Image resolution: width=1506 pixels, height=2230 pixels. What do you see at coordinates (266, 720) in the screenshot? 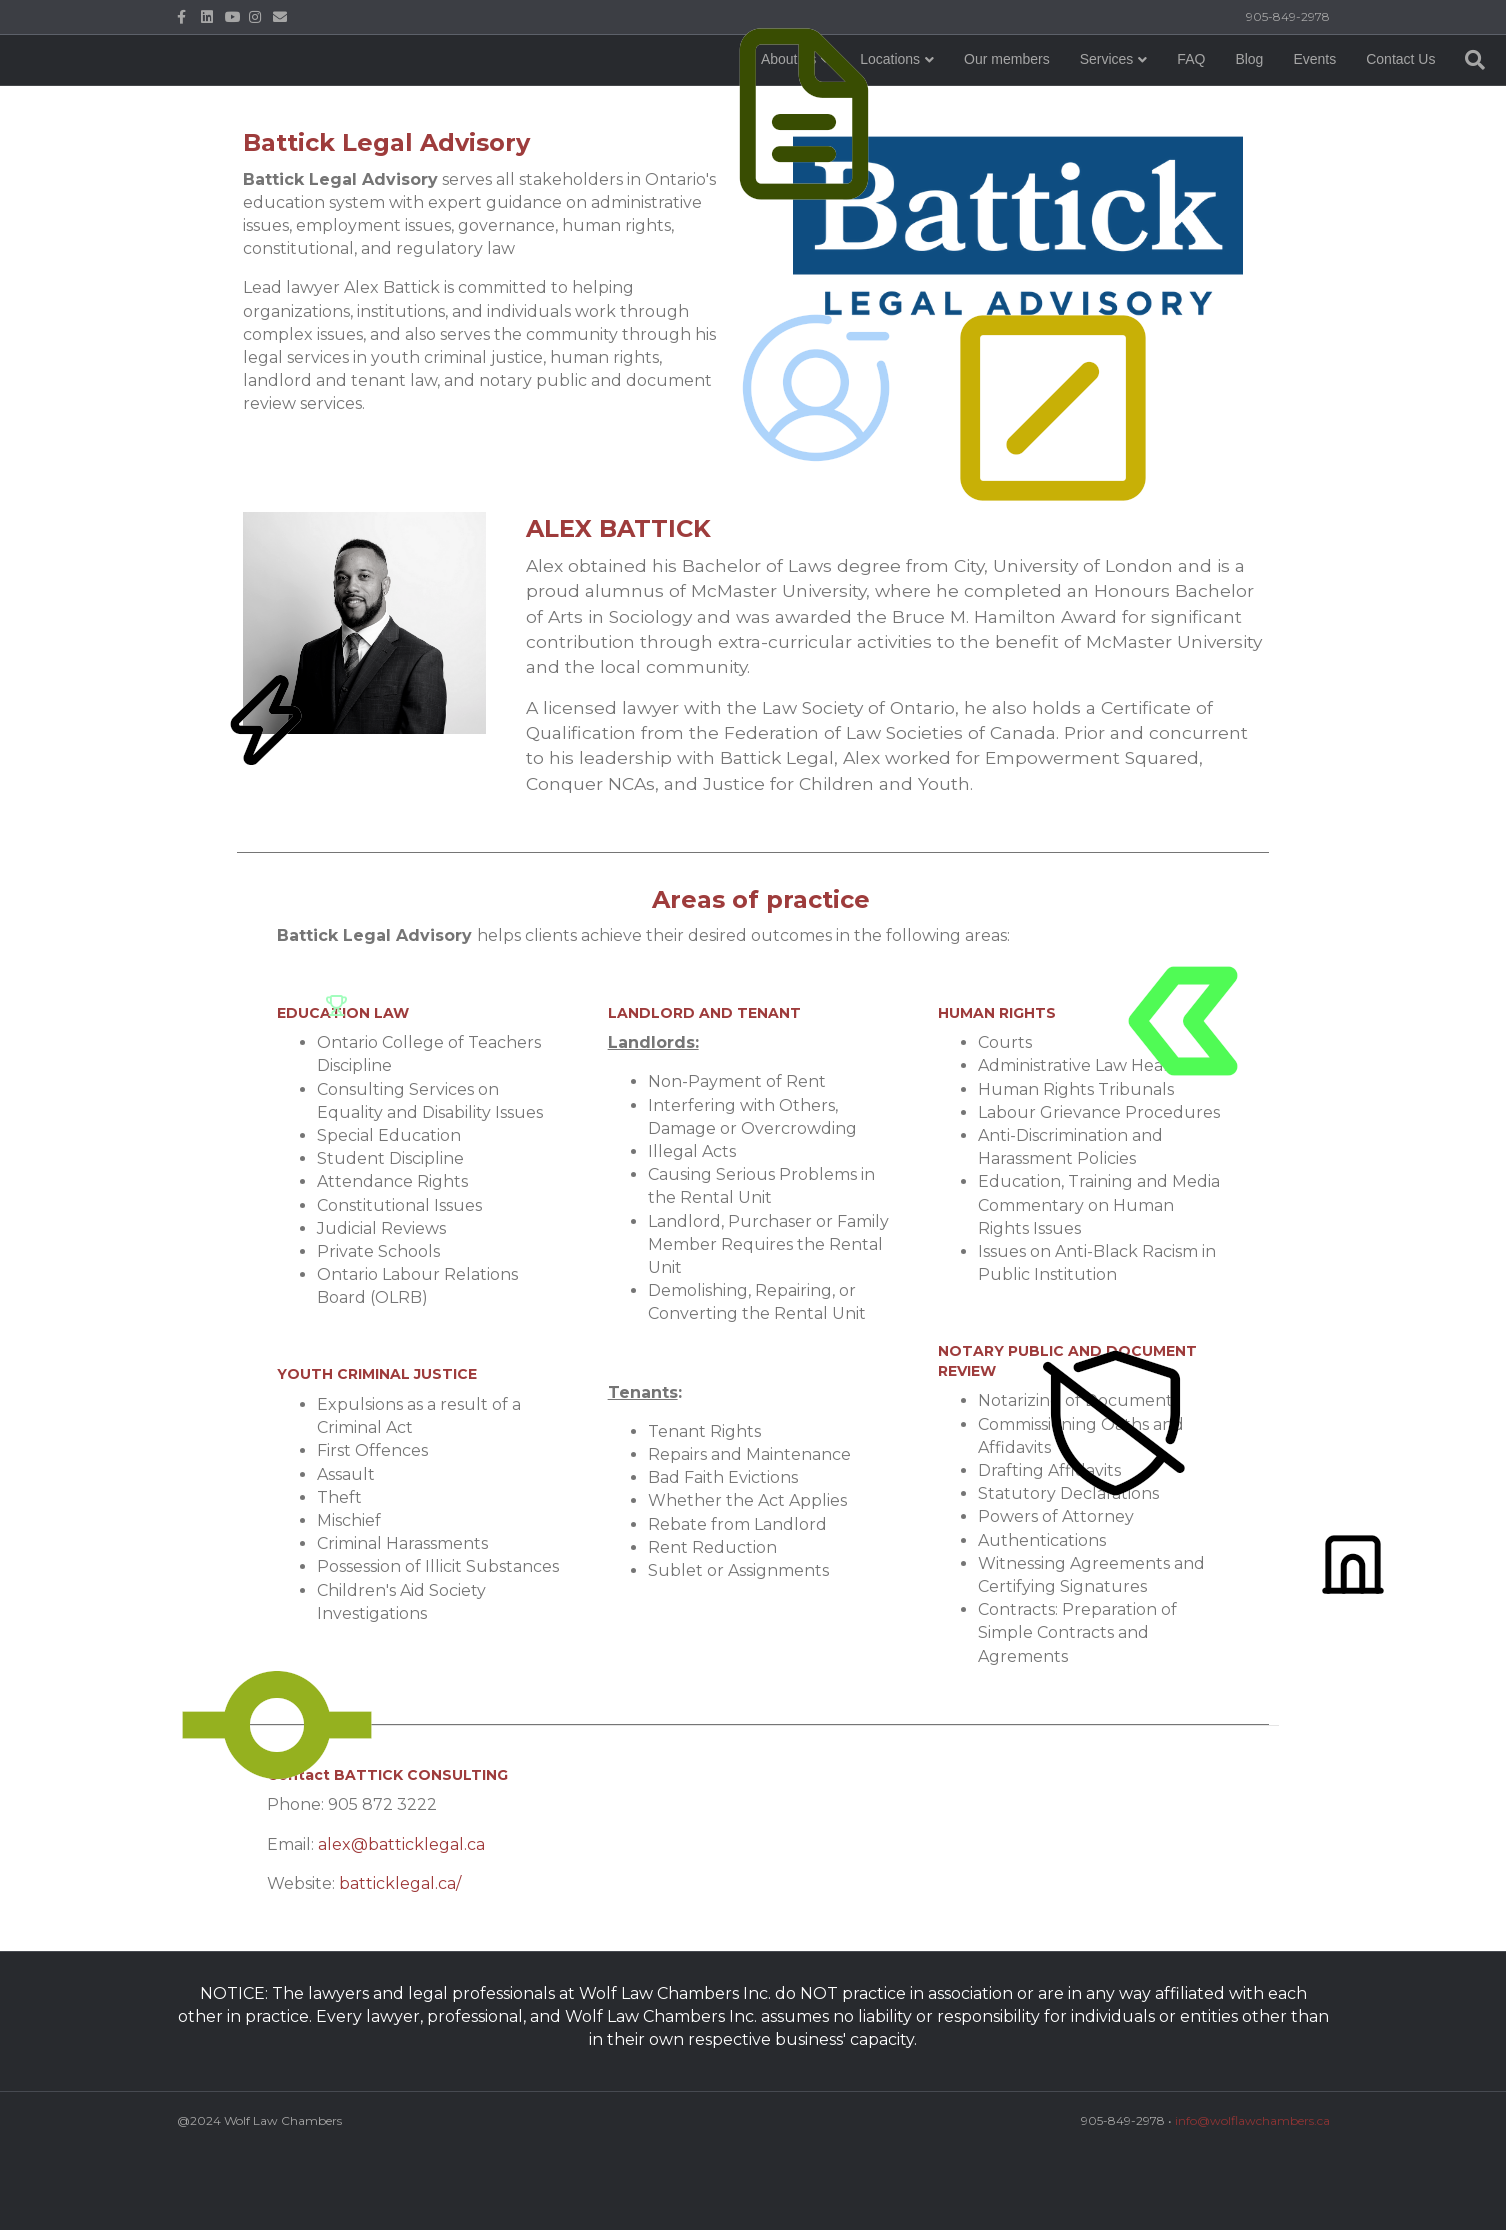
I see `indicates quick actions or shortcuts` at bounding box center [266, 720].